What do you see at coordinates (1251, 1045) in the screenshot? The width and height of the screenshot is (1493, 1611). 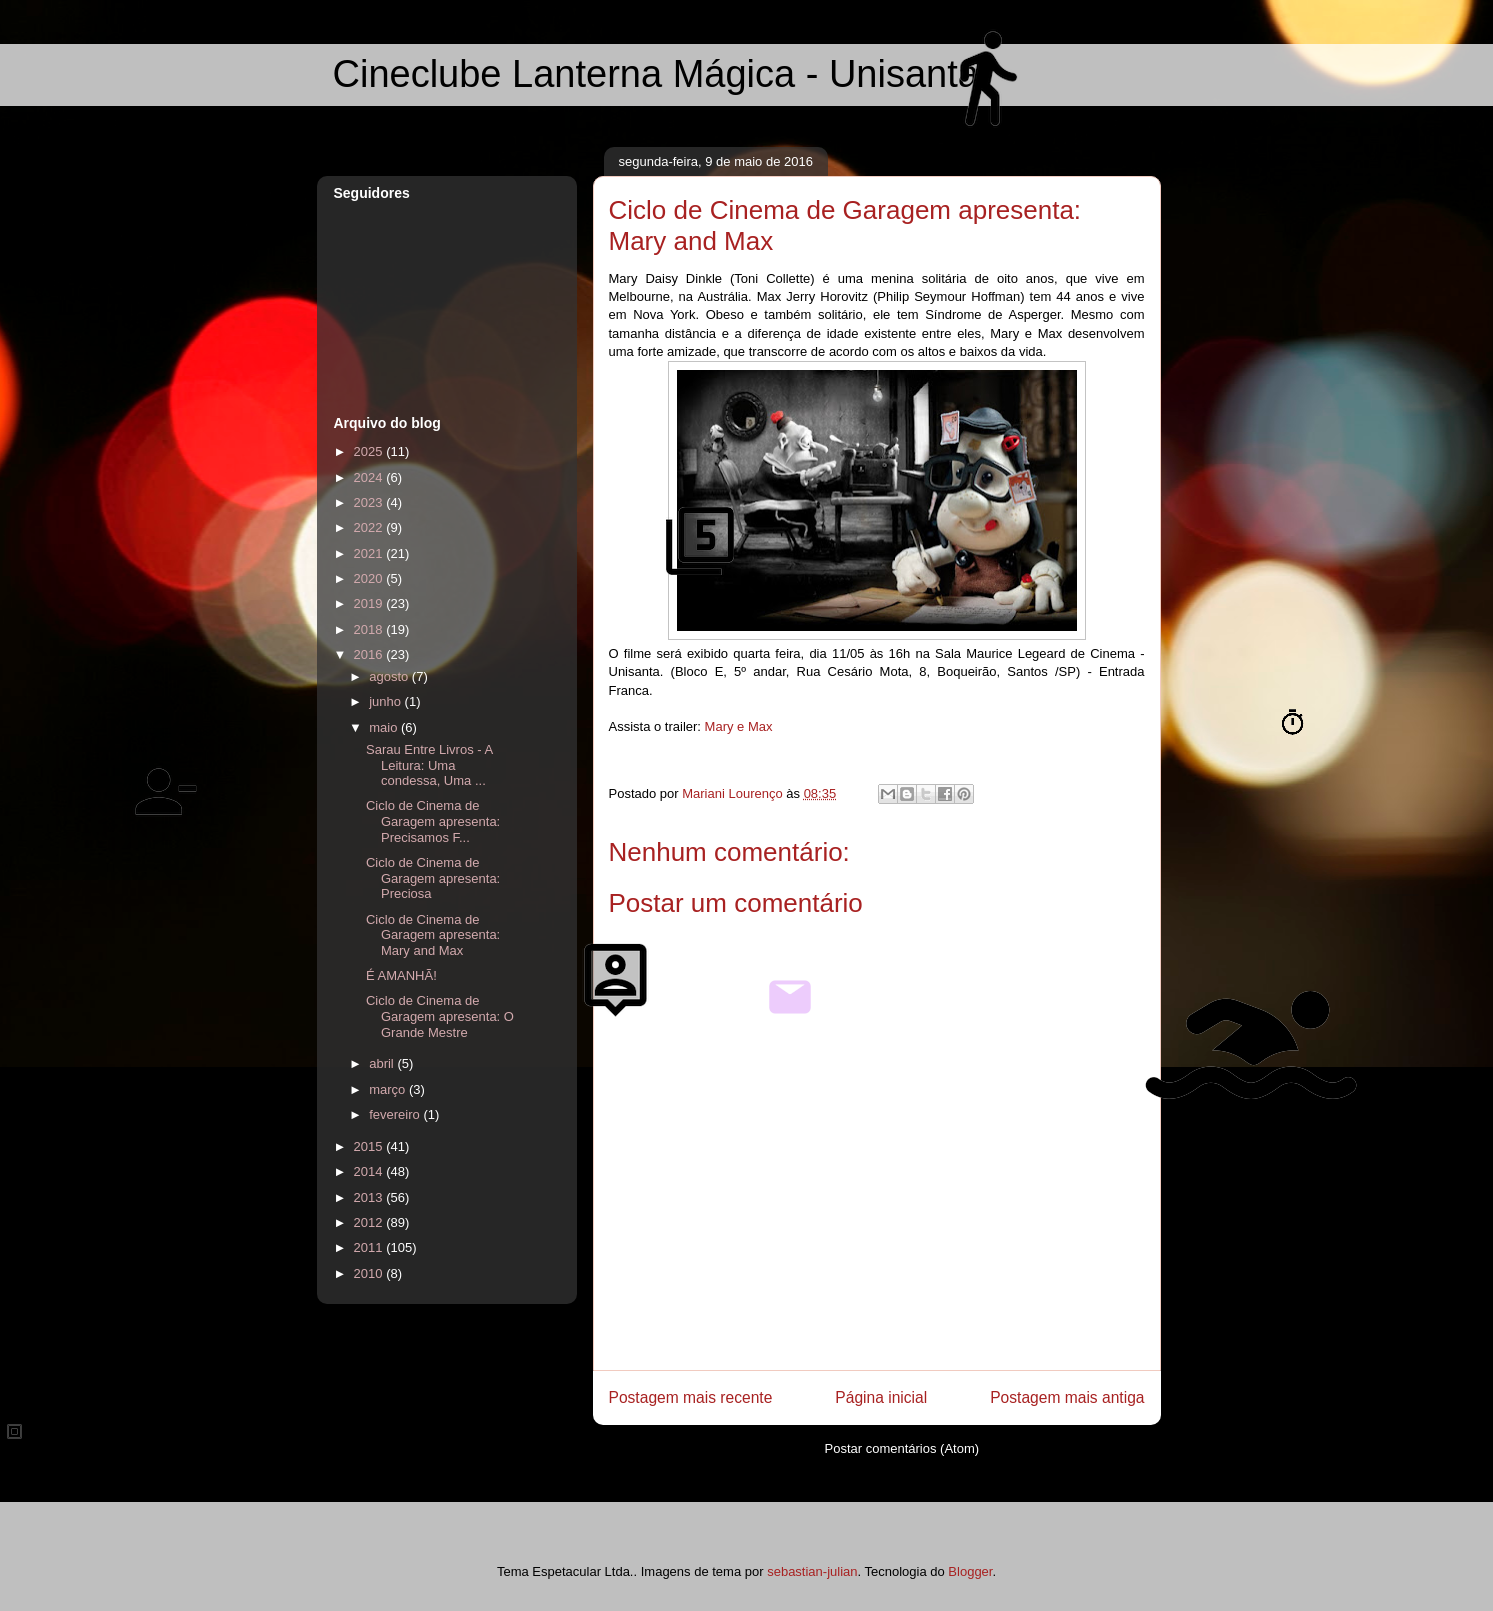 I see `access swimming pool or aquatic facilities` at bounding box center [1251, 1045].